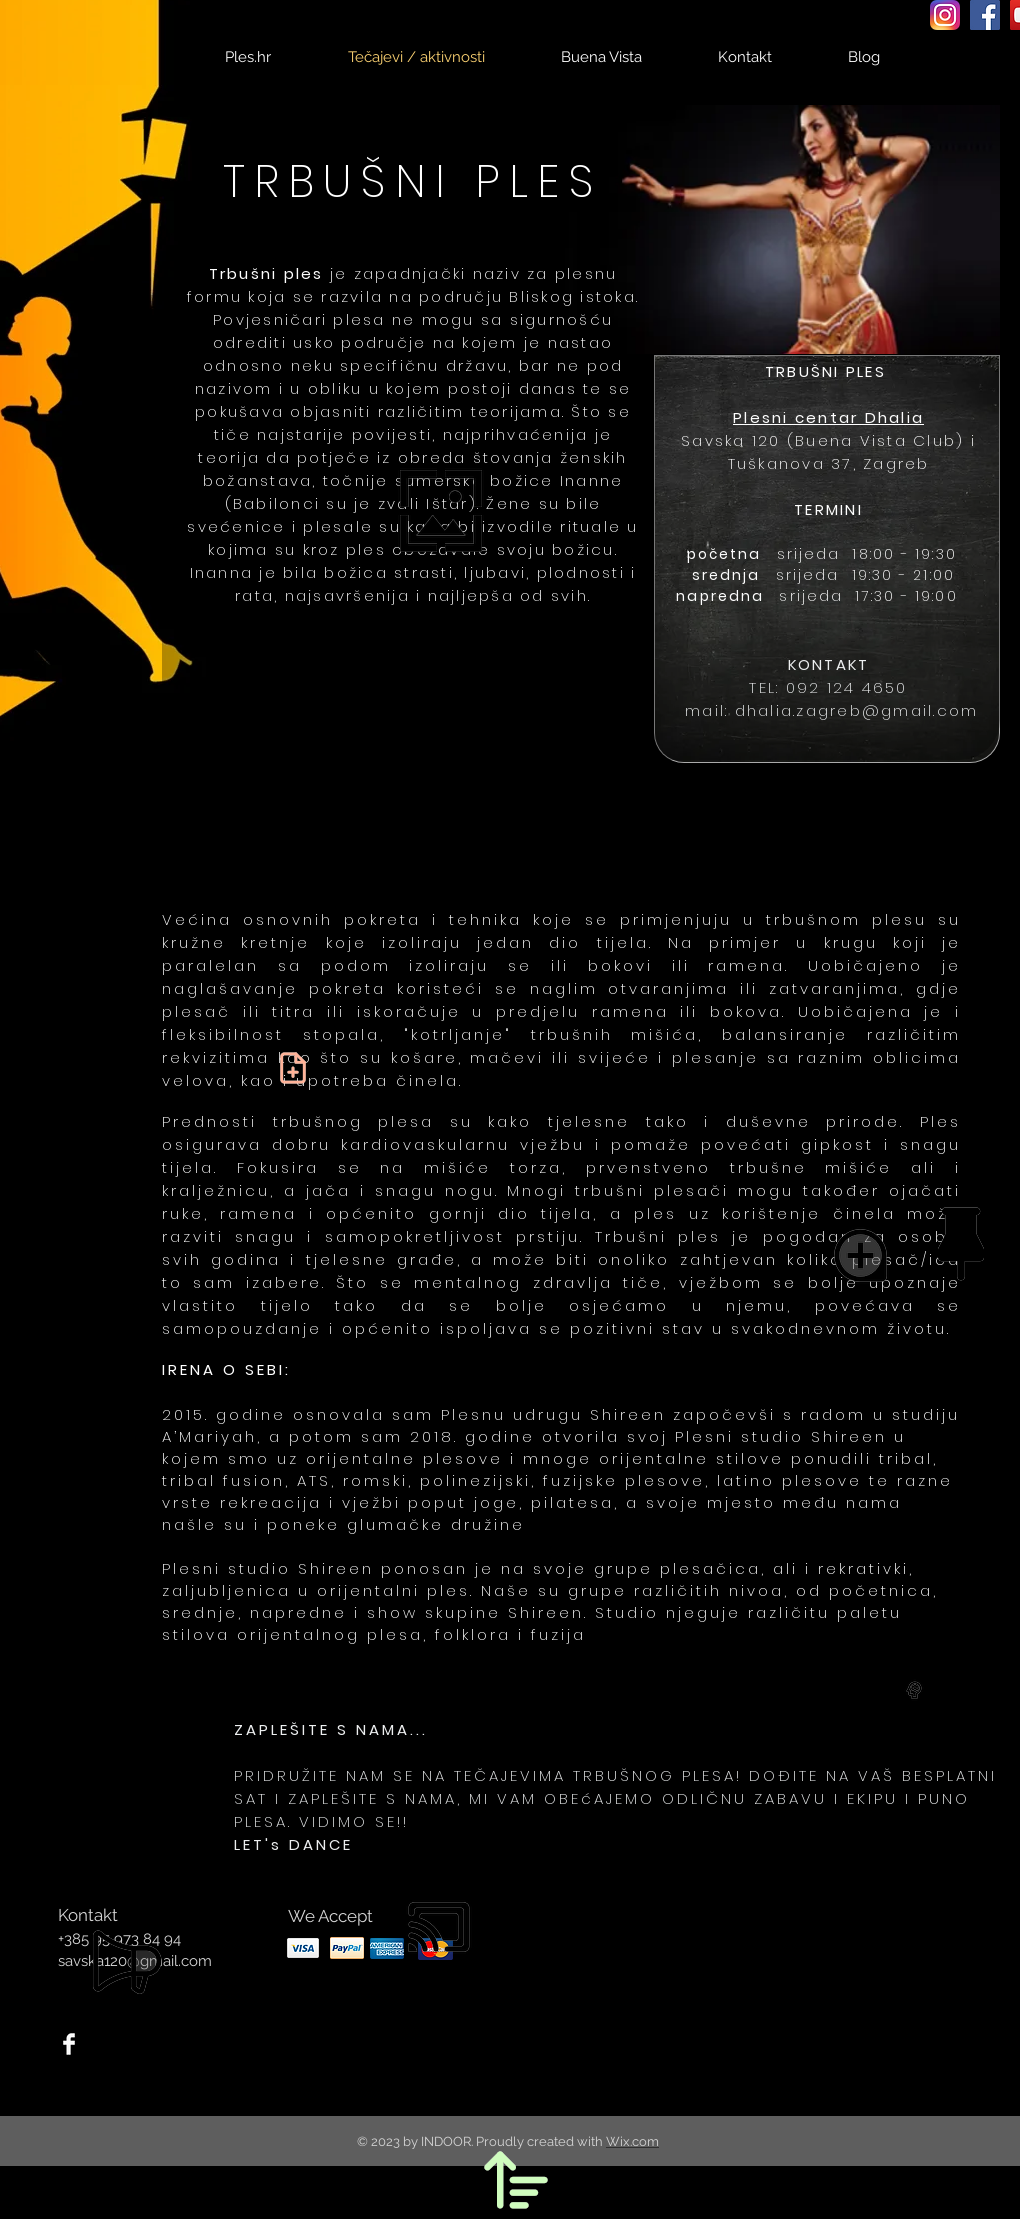 This screenshot has width=1020, height=2219. I want to click on add a new image or photo, so click(860, 1255).